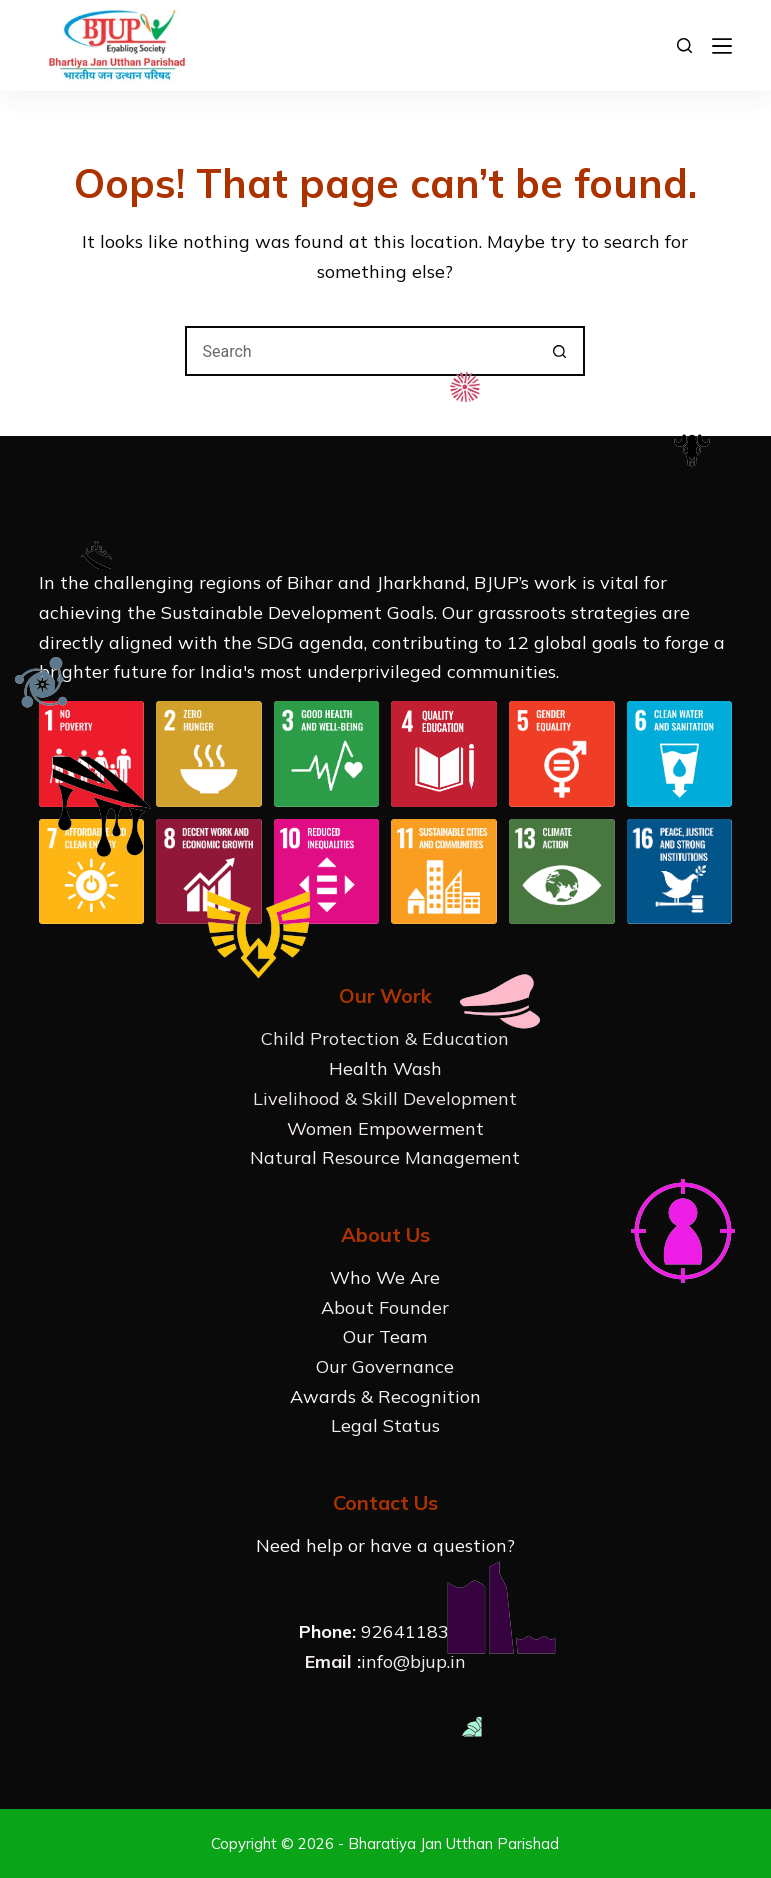  What do you see at coordinates (41, 683) in the screenshot?
I see `activate black hole or gravity-based ability` at bounding box center [41, 683].